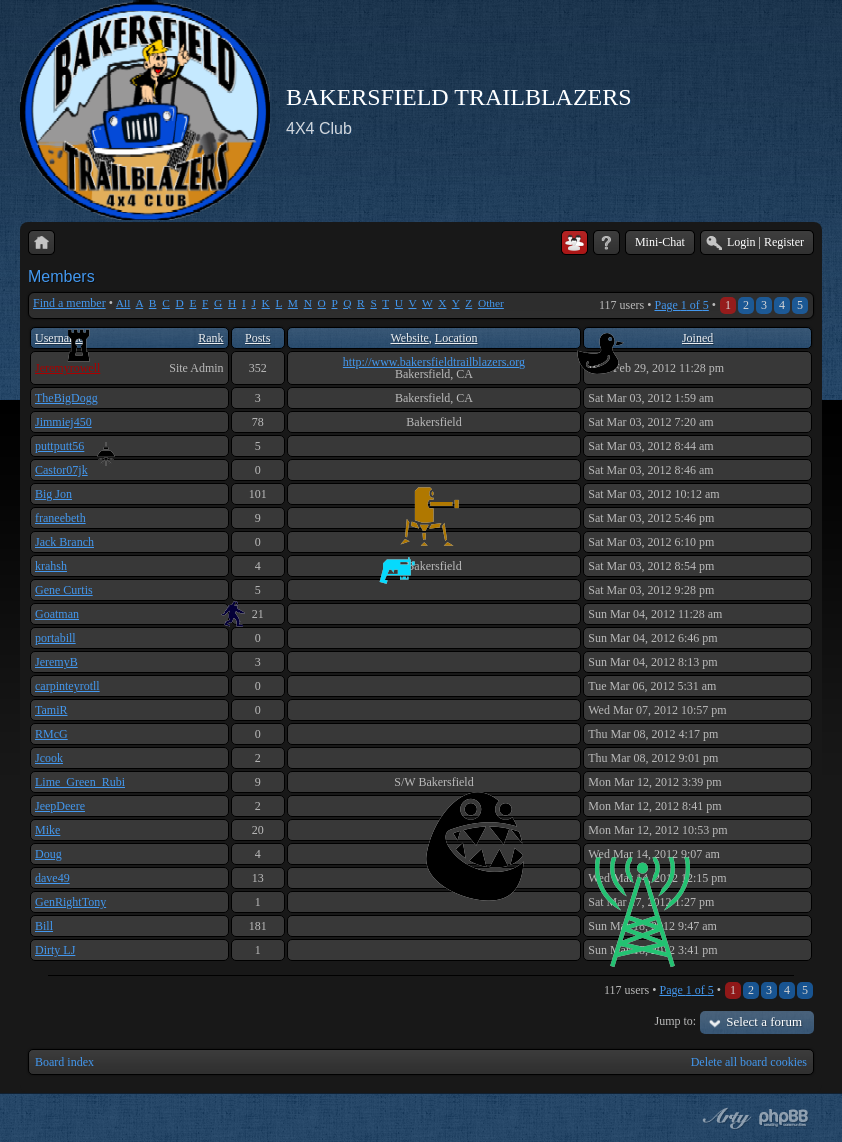 This screenshot has width=842, height=1142. Describe the element at coordinates (430, 515) in the screenshot. I see `deploy a walking turret unit` at that location.